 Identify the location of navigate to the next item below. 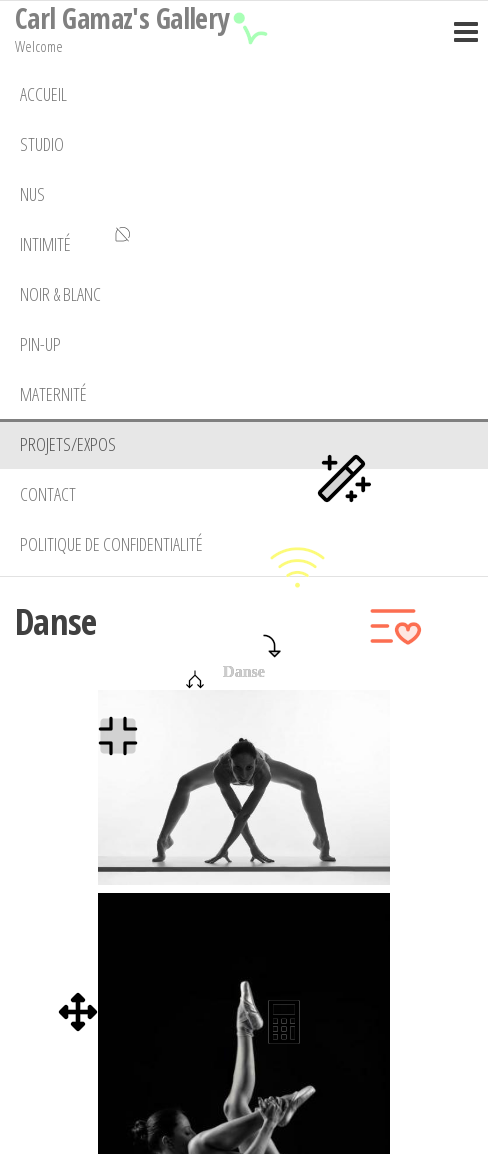
(272, 646).